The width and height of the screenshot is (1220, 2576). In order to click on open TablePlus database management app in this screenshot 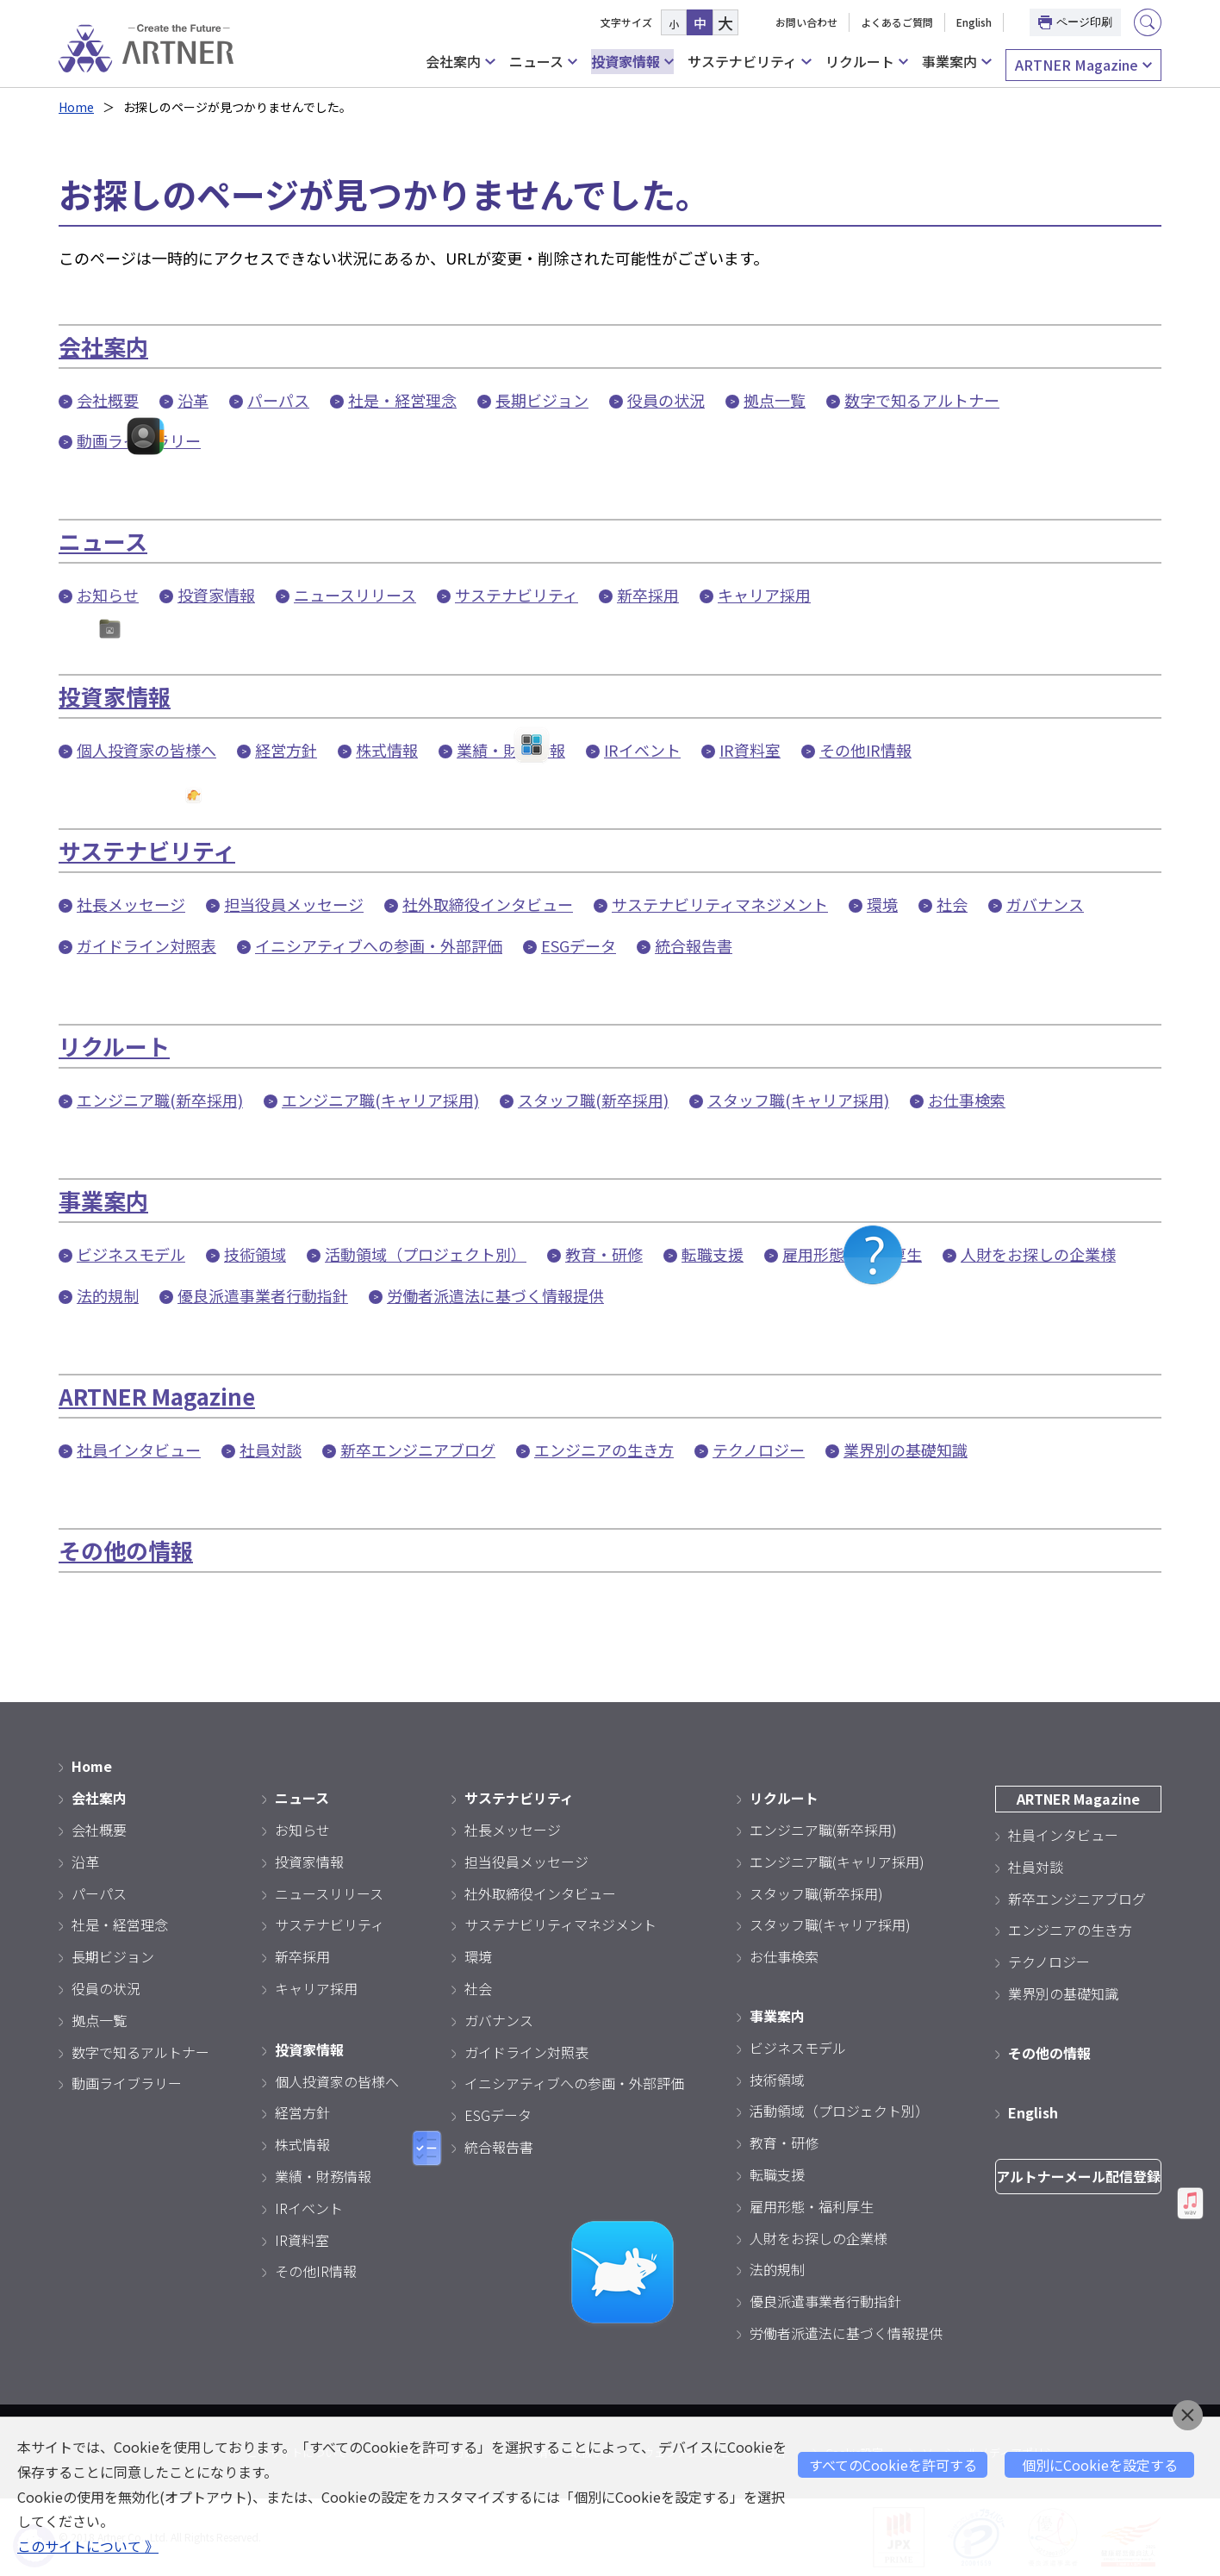, I will do `click(193, 795)`.